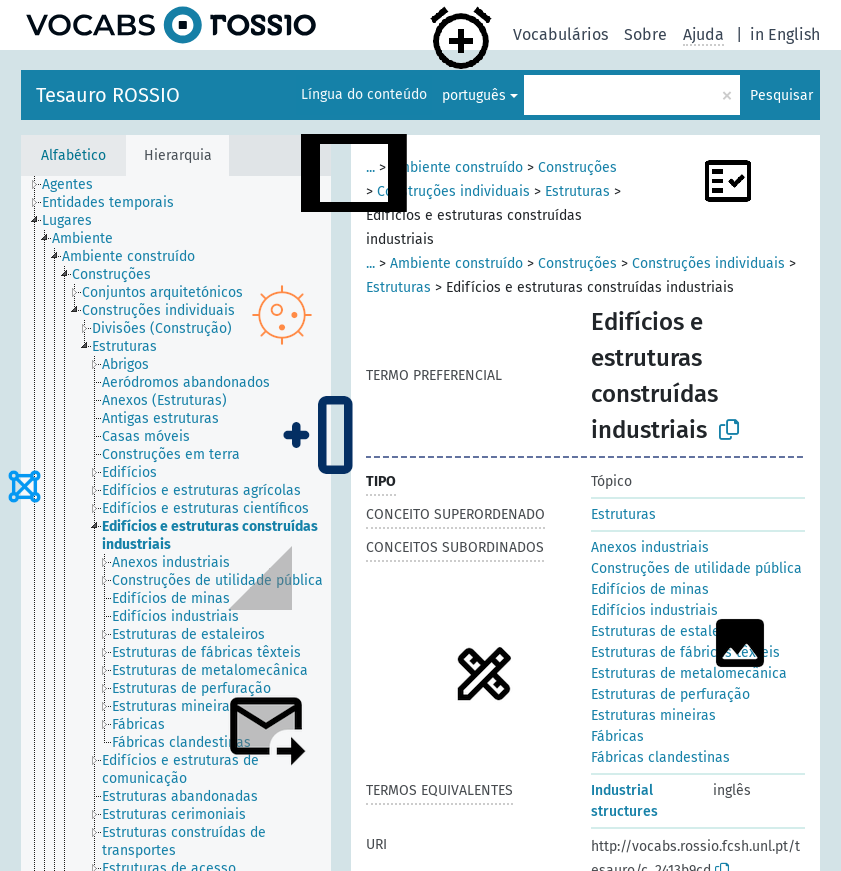 The width and height of the screenshot is (841, 871). I want to click on view checklist or task verification status, so click(728, 181).